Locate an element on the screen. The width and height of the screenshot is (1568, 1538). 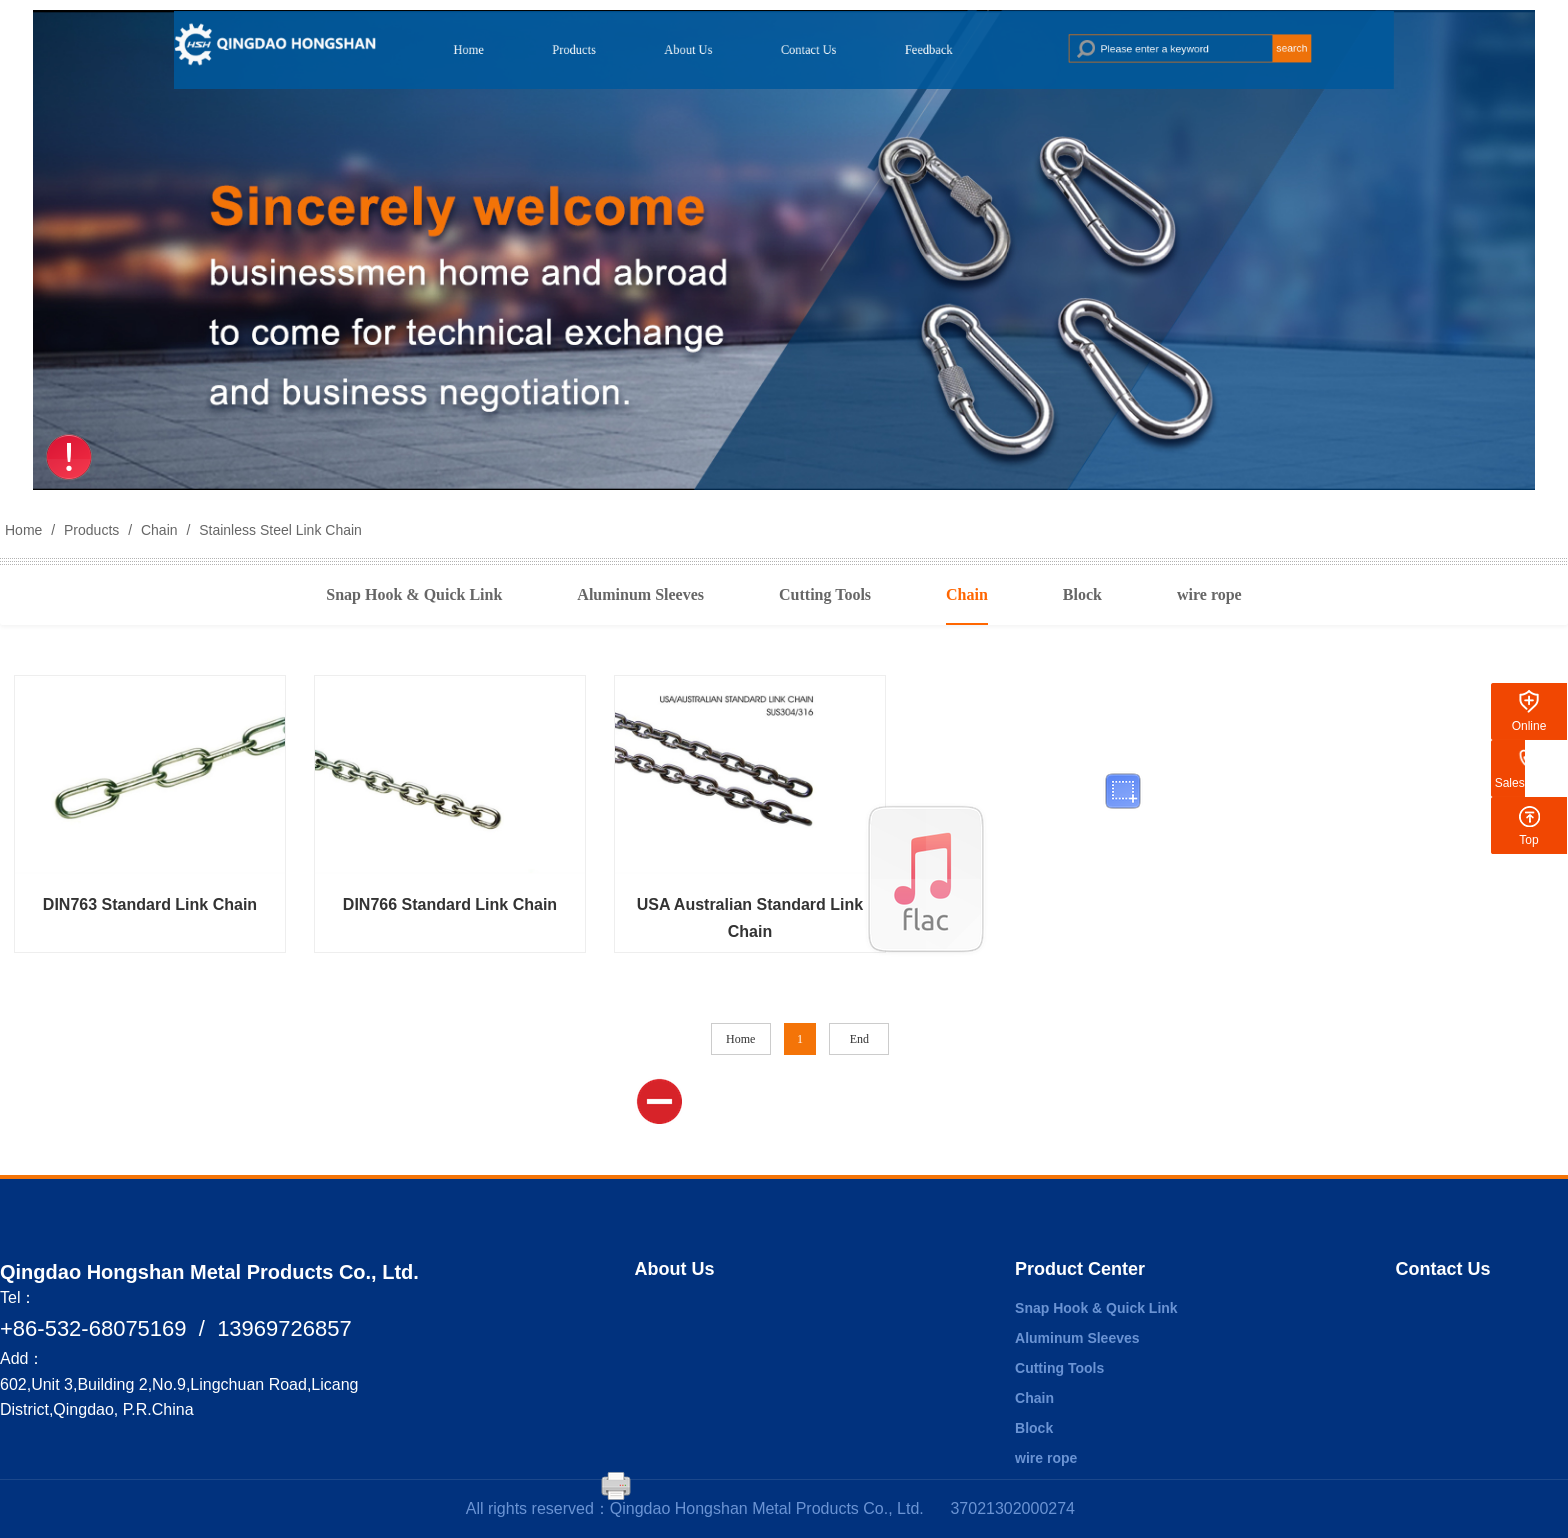
take a screenshot is located at coordinates (1123, 791).